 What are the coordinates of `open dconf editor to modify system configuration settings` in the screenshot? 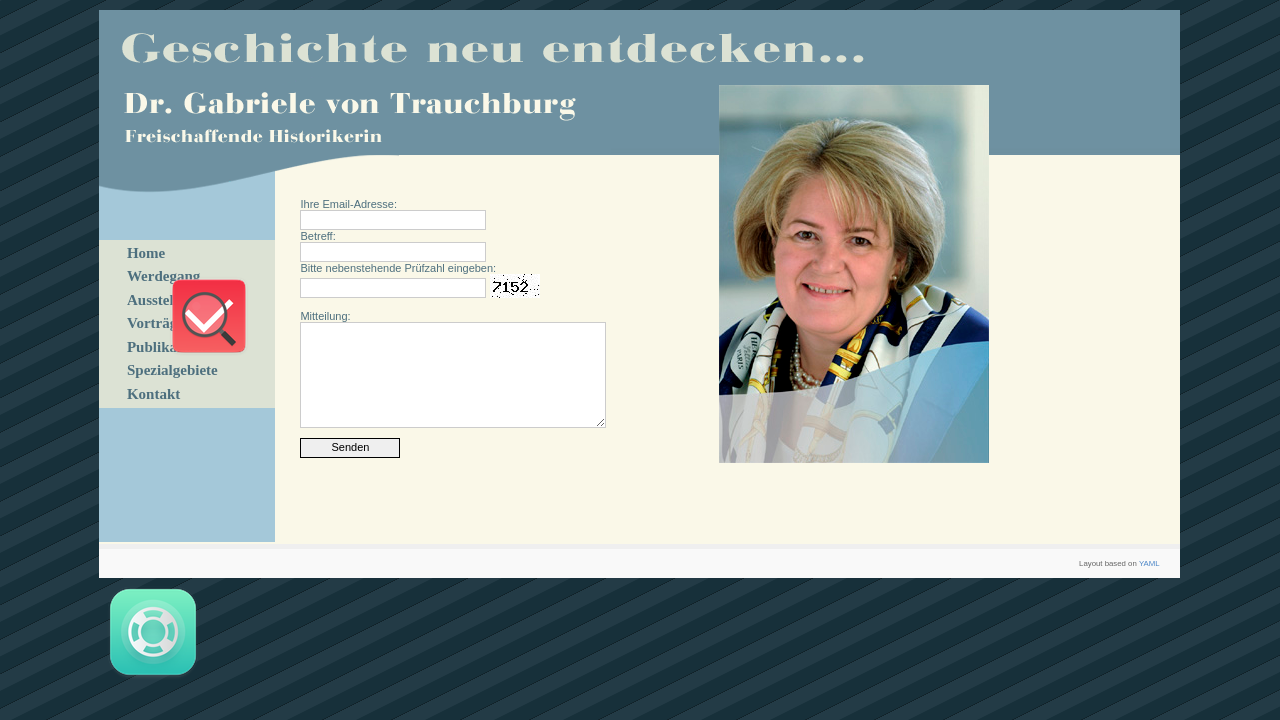 It's located at (209, 316).